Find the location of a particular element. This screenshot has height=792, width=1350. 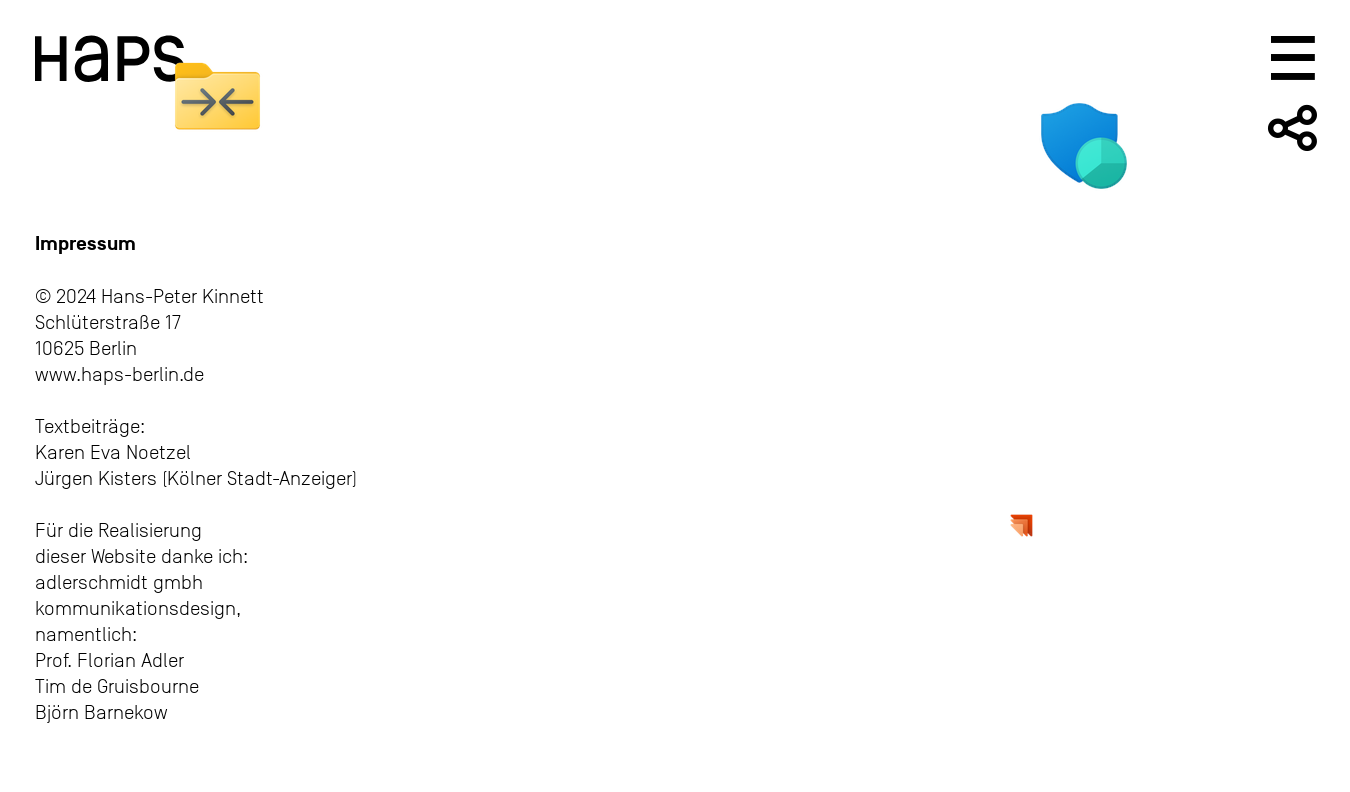

compress folder contents to save space is located at coordinates (217, 98).